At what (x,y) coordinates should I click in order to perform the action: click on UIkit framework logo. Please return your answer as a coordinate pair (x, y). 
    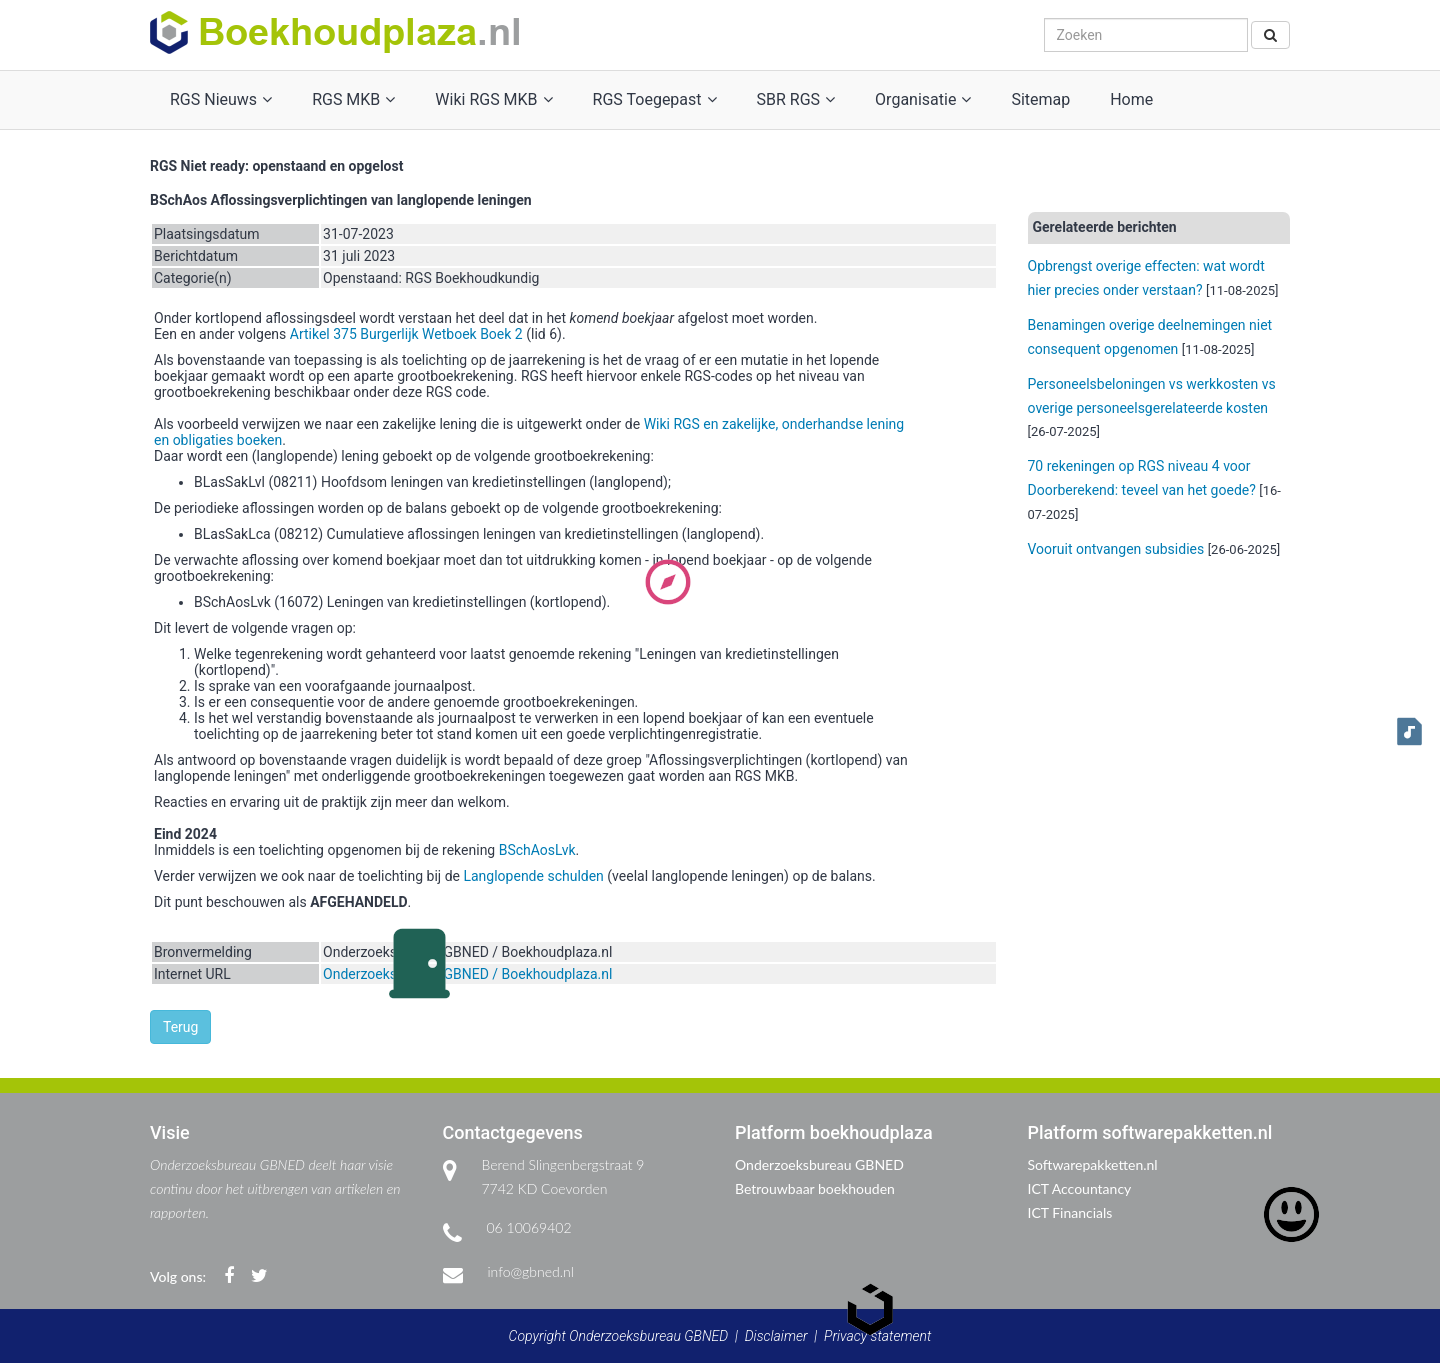
    Looking at the image, I should click on (870, 1309).